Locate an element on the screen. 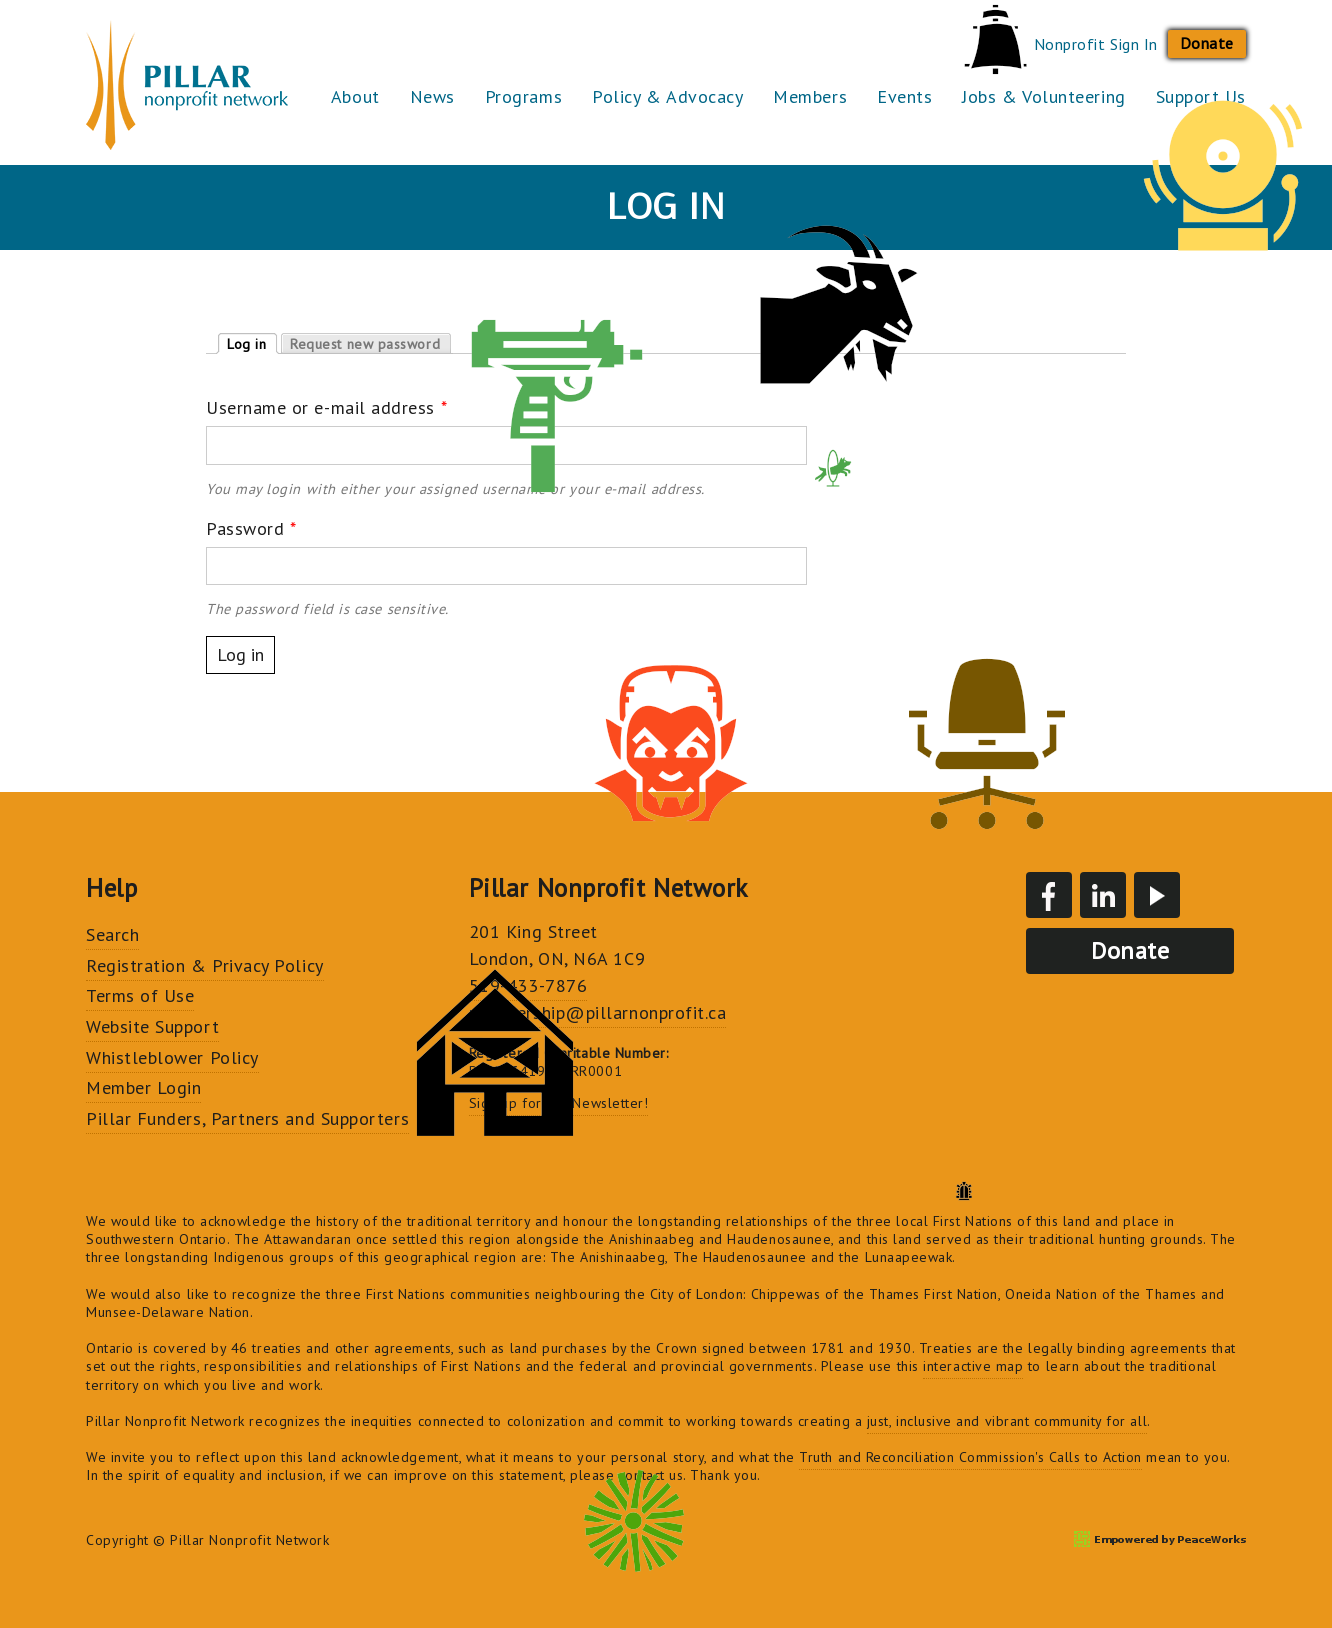  alarm or alert is currently active is located at coordinates (1223, 172).